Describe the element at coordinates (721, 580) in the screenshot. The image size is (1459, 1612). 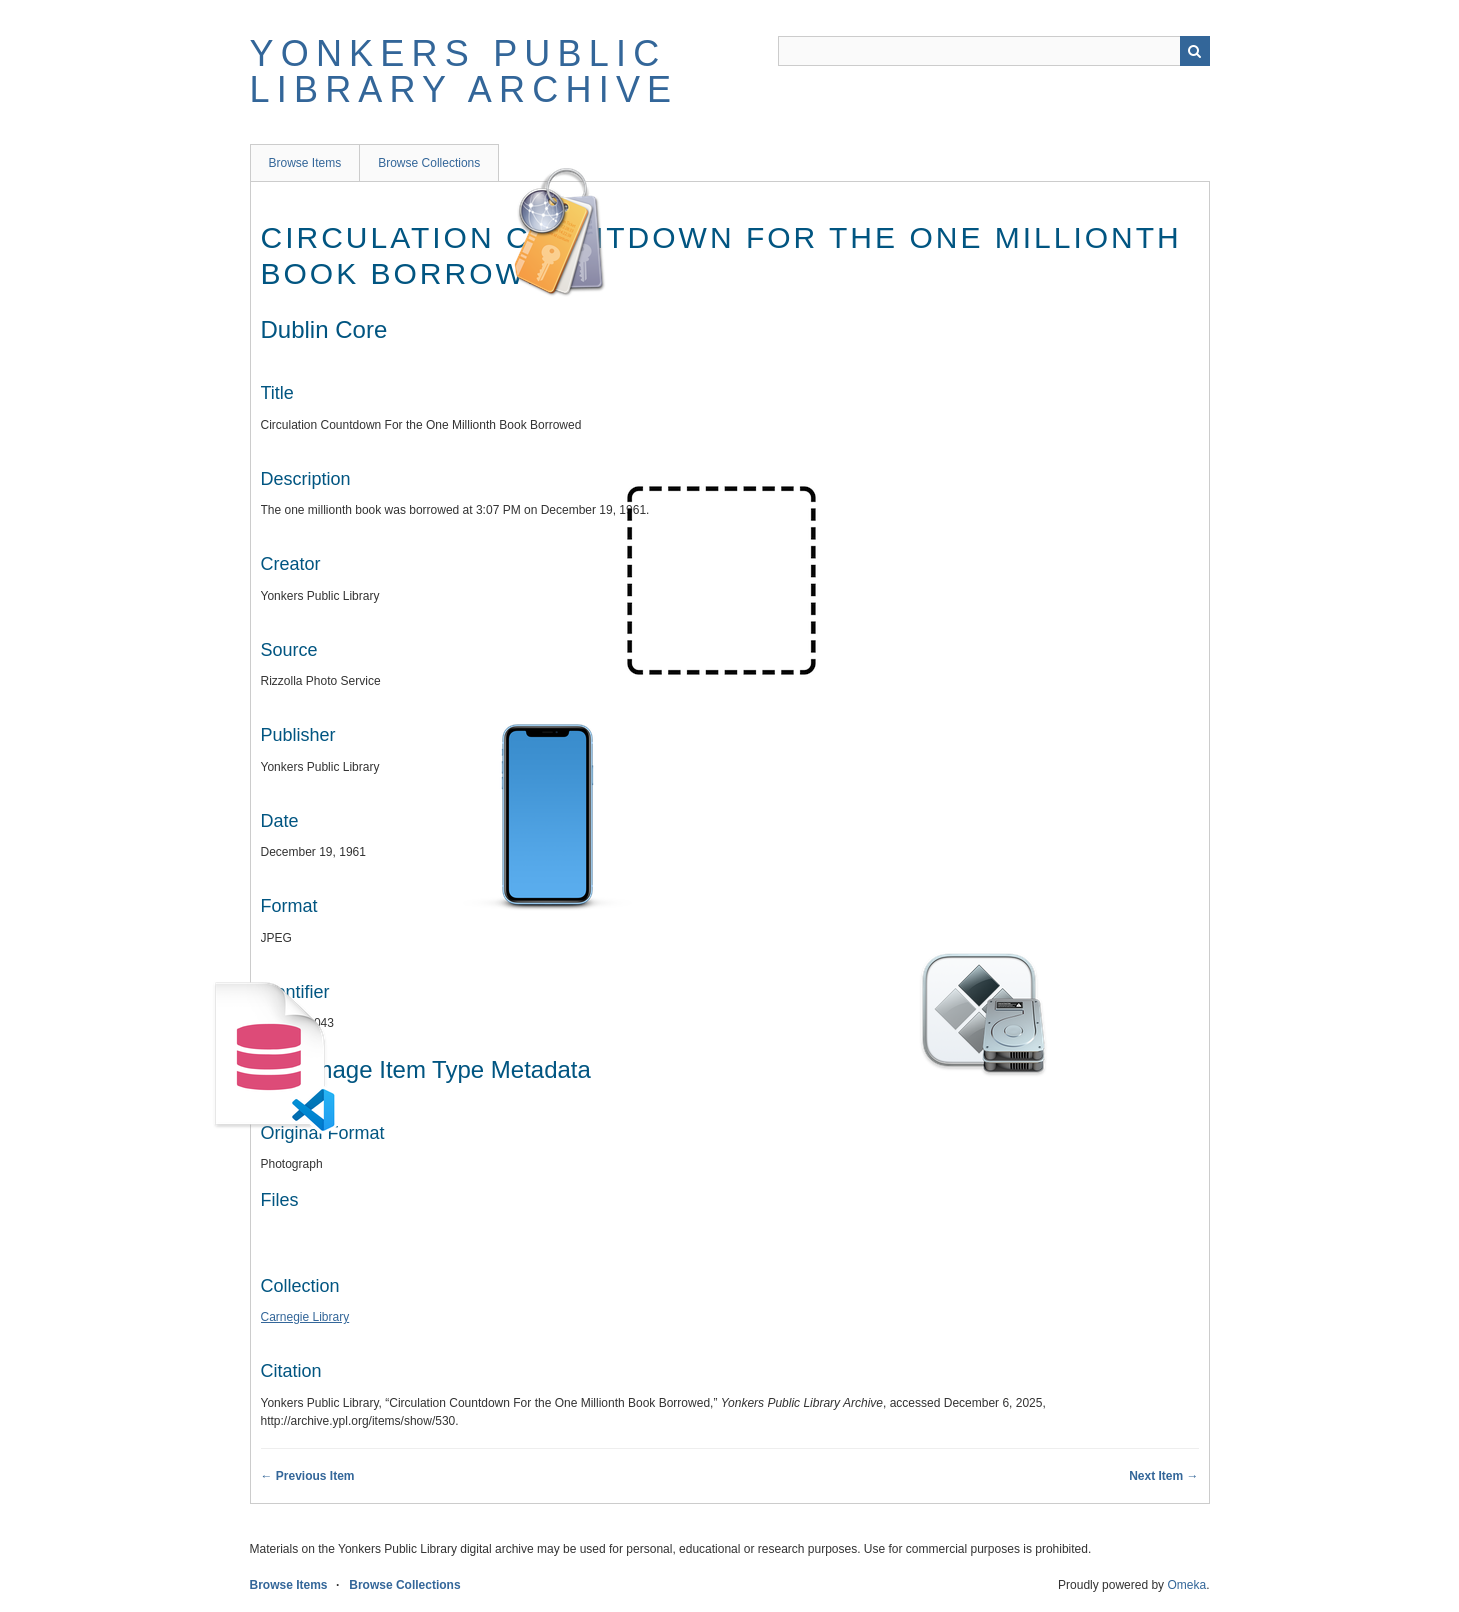
I see `indicates content not yet loaded` at that location.